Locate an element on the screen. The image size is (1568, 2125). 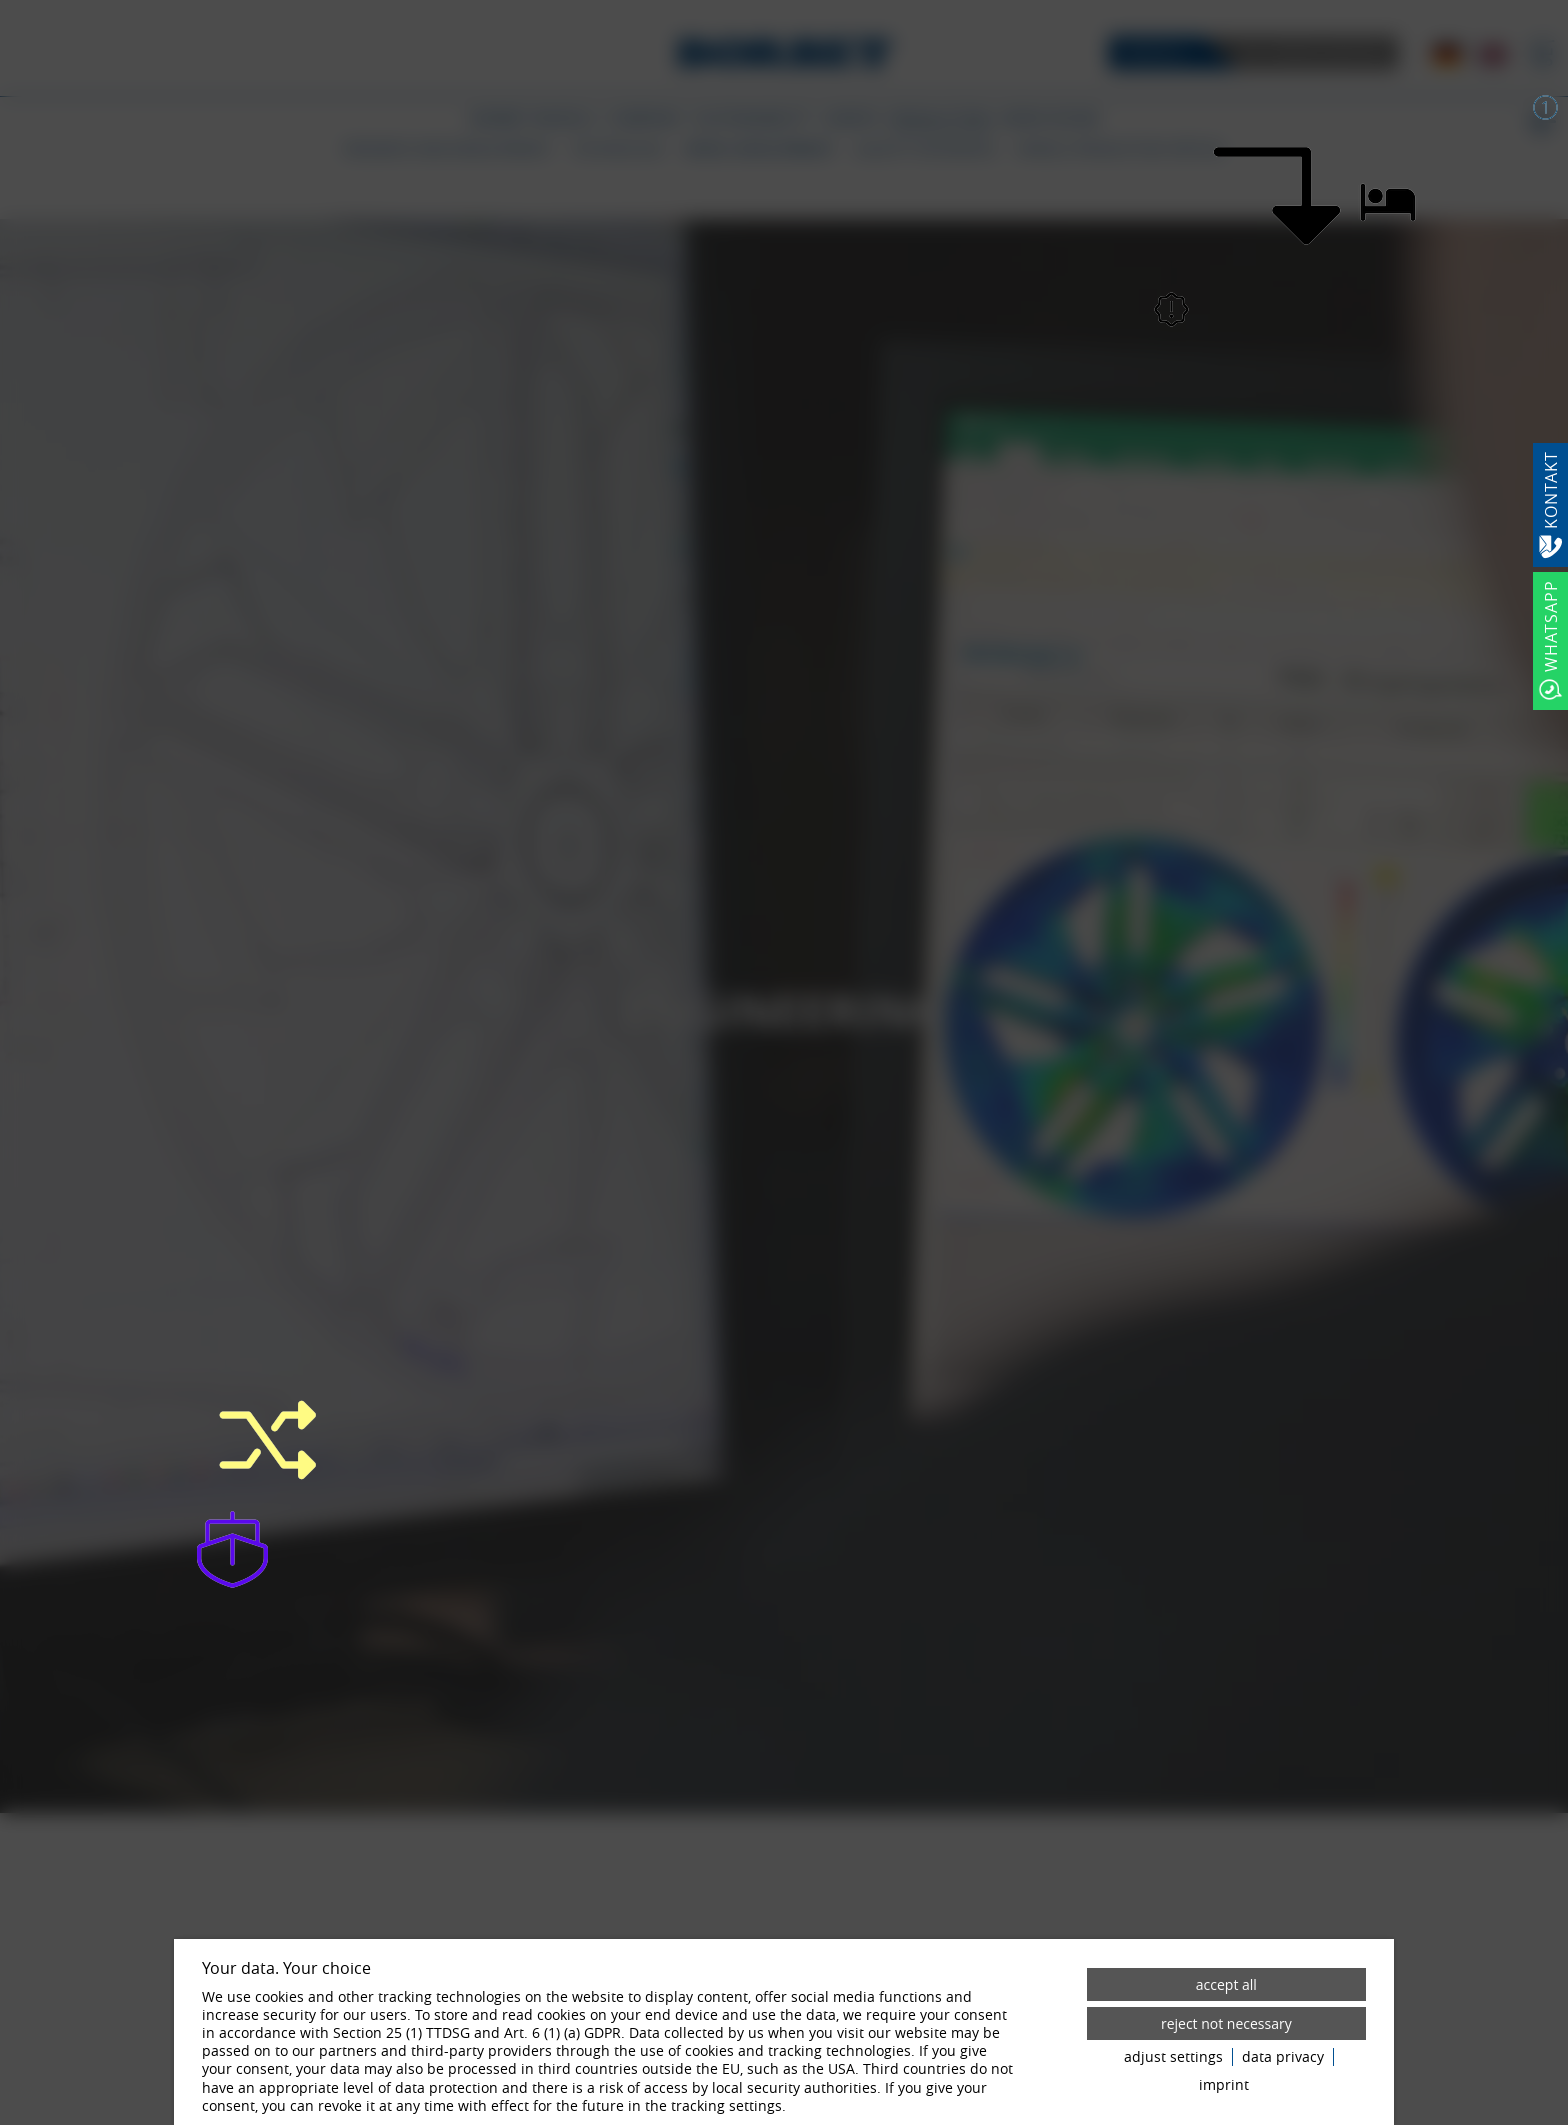
shuffle or randomize playback order is located at coordinates (266, 1440).